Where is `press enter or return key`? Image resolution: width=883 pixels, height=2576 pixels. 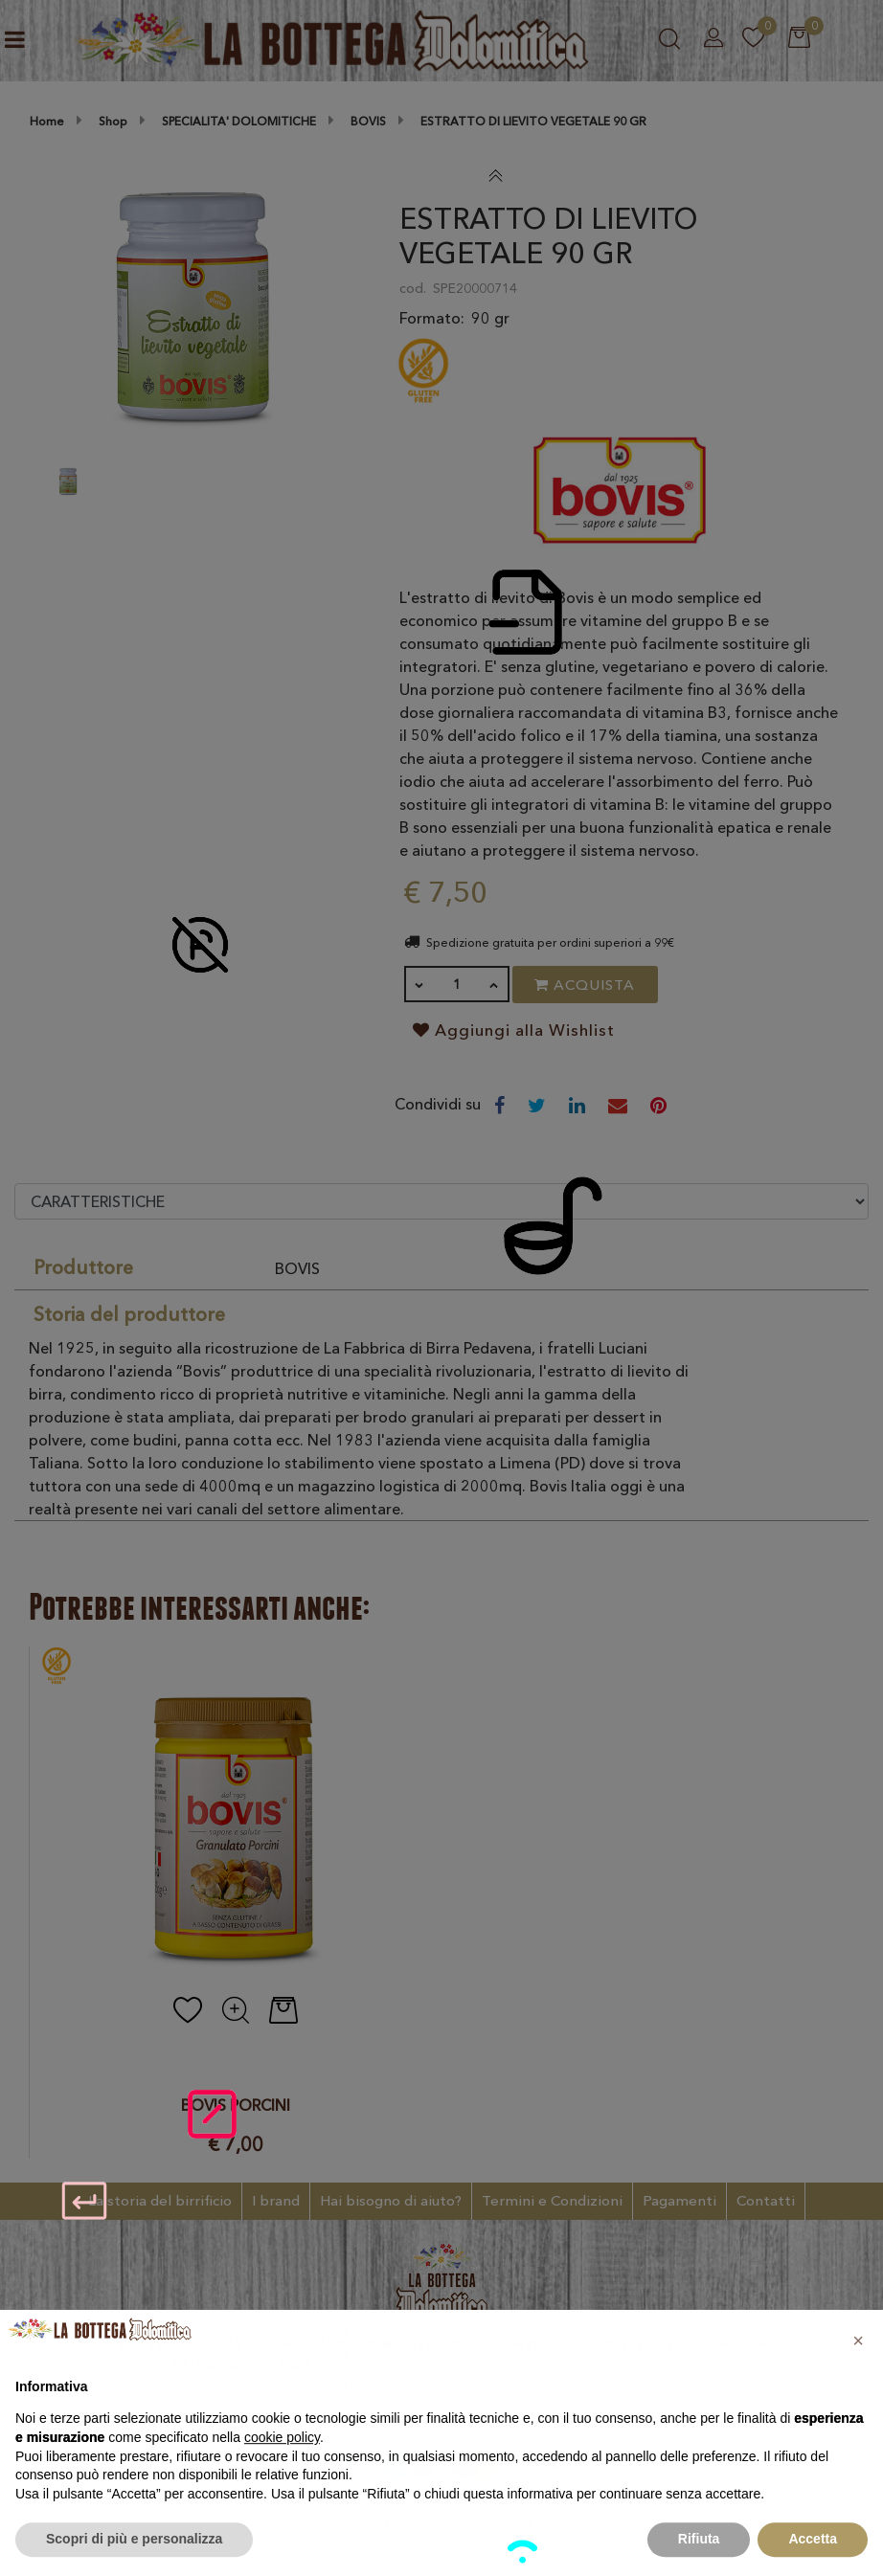 press enter or return key is located at coordinates (84, 2201).